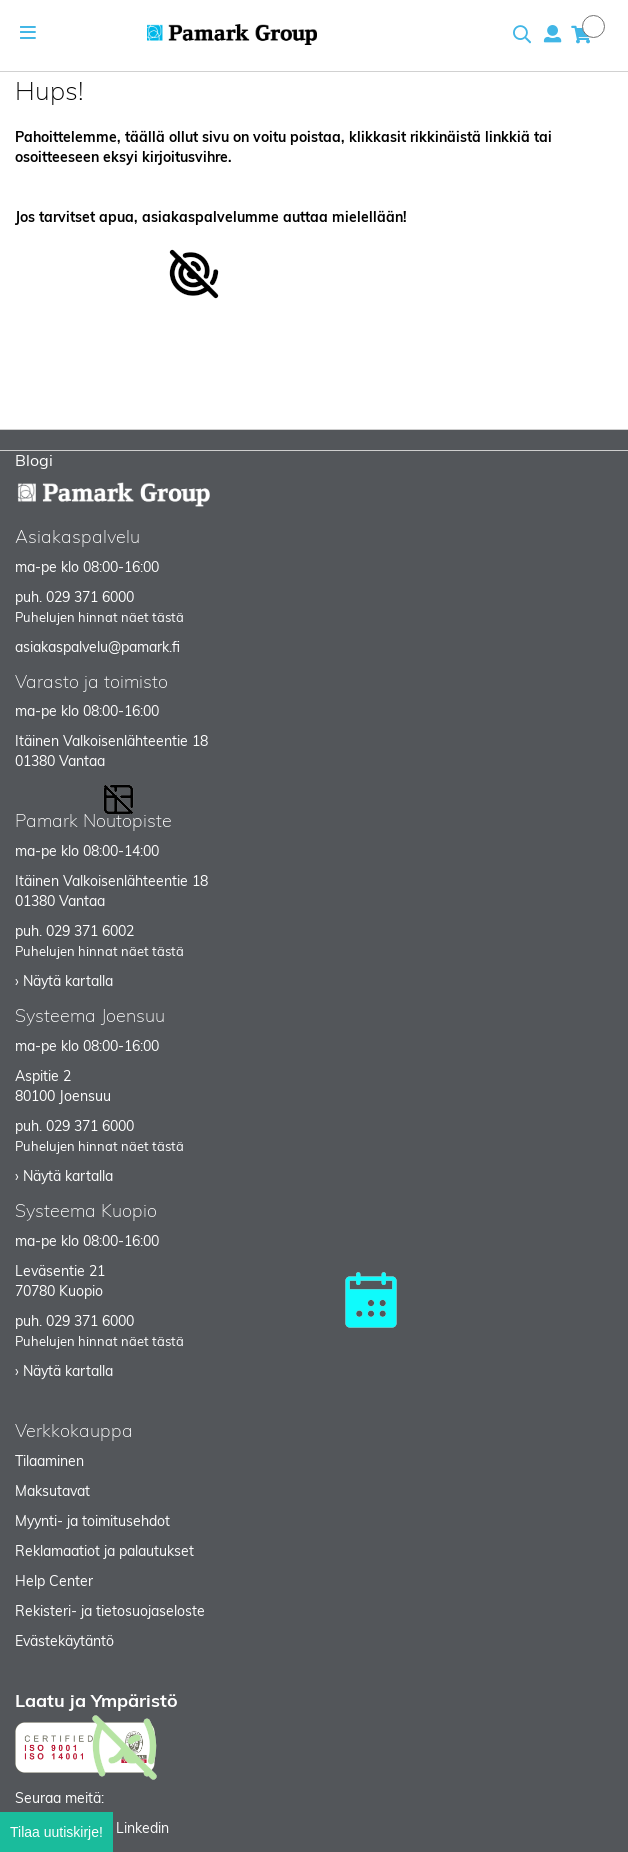  Describe the element at coordinates (371, 1302) in the screenshot. I see `view calendar events` at that location.